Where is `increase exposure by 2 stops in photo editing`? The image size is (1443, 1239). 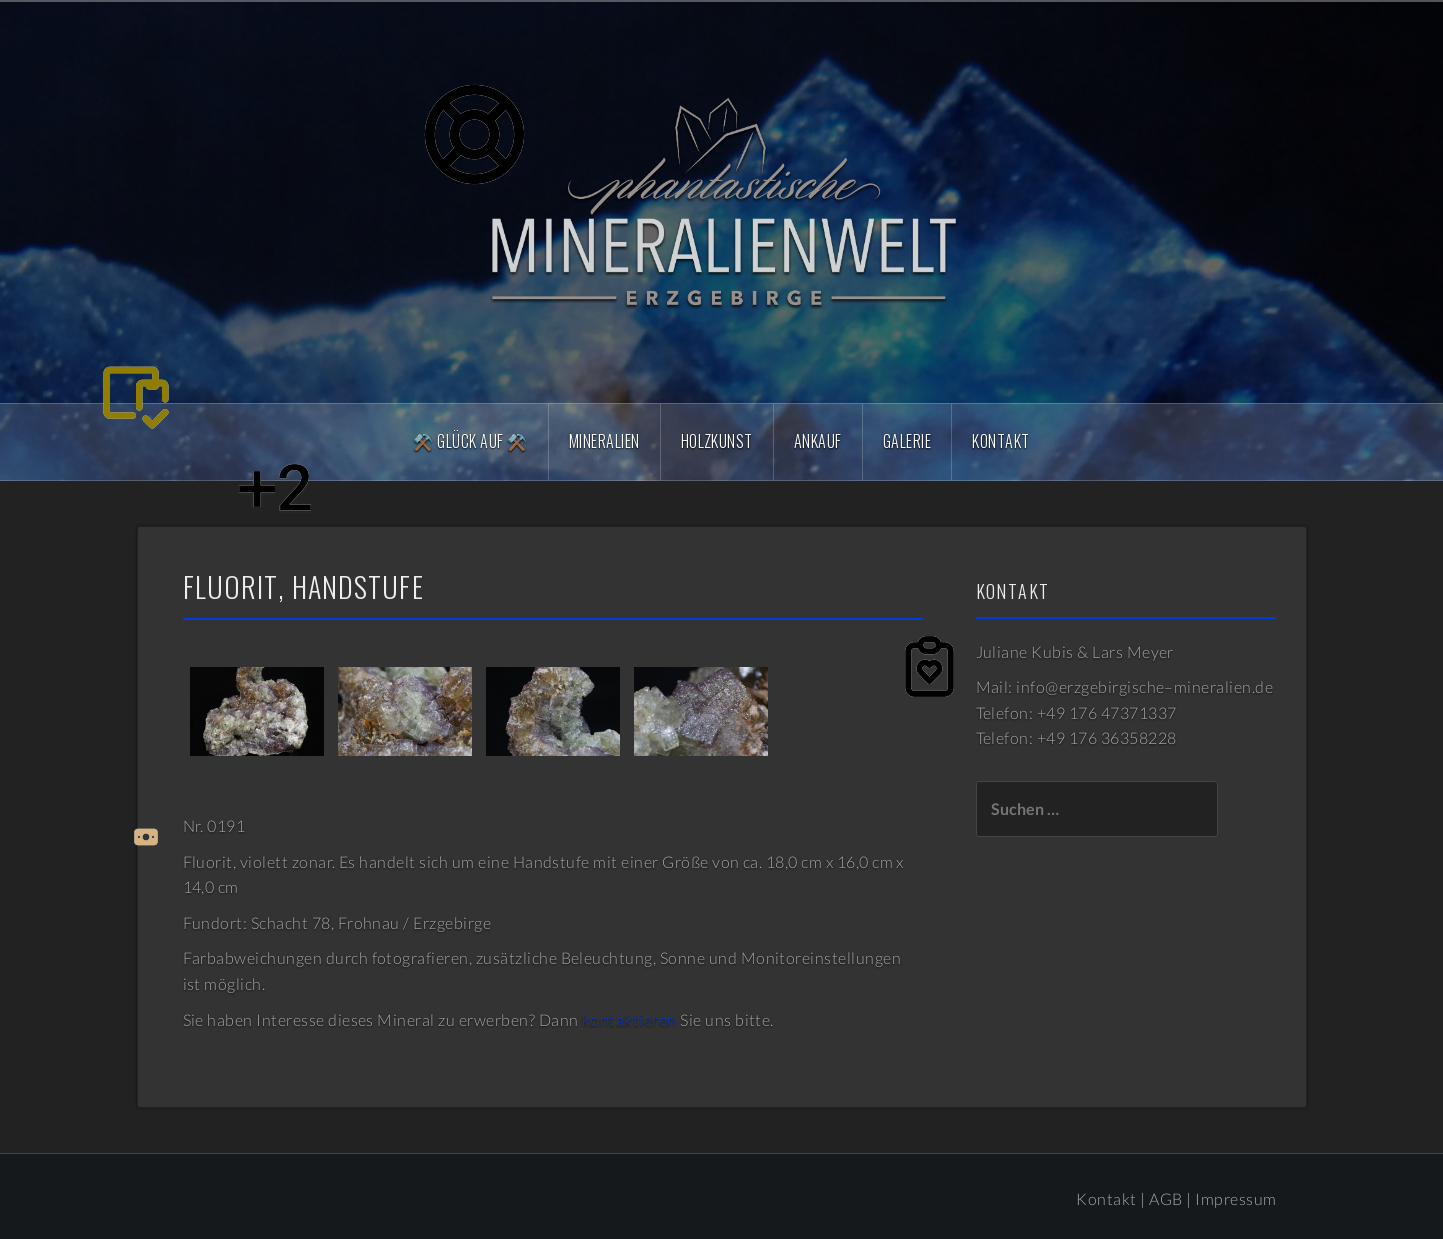 increase exposure by 2 stops in photo editing is located at coordinates (275, 489).